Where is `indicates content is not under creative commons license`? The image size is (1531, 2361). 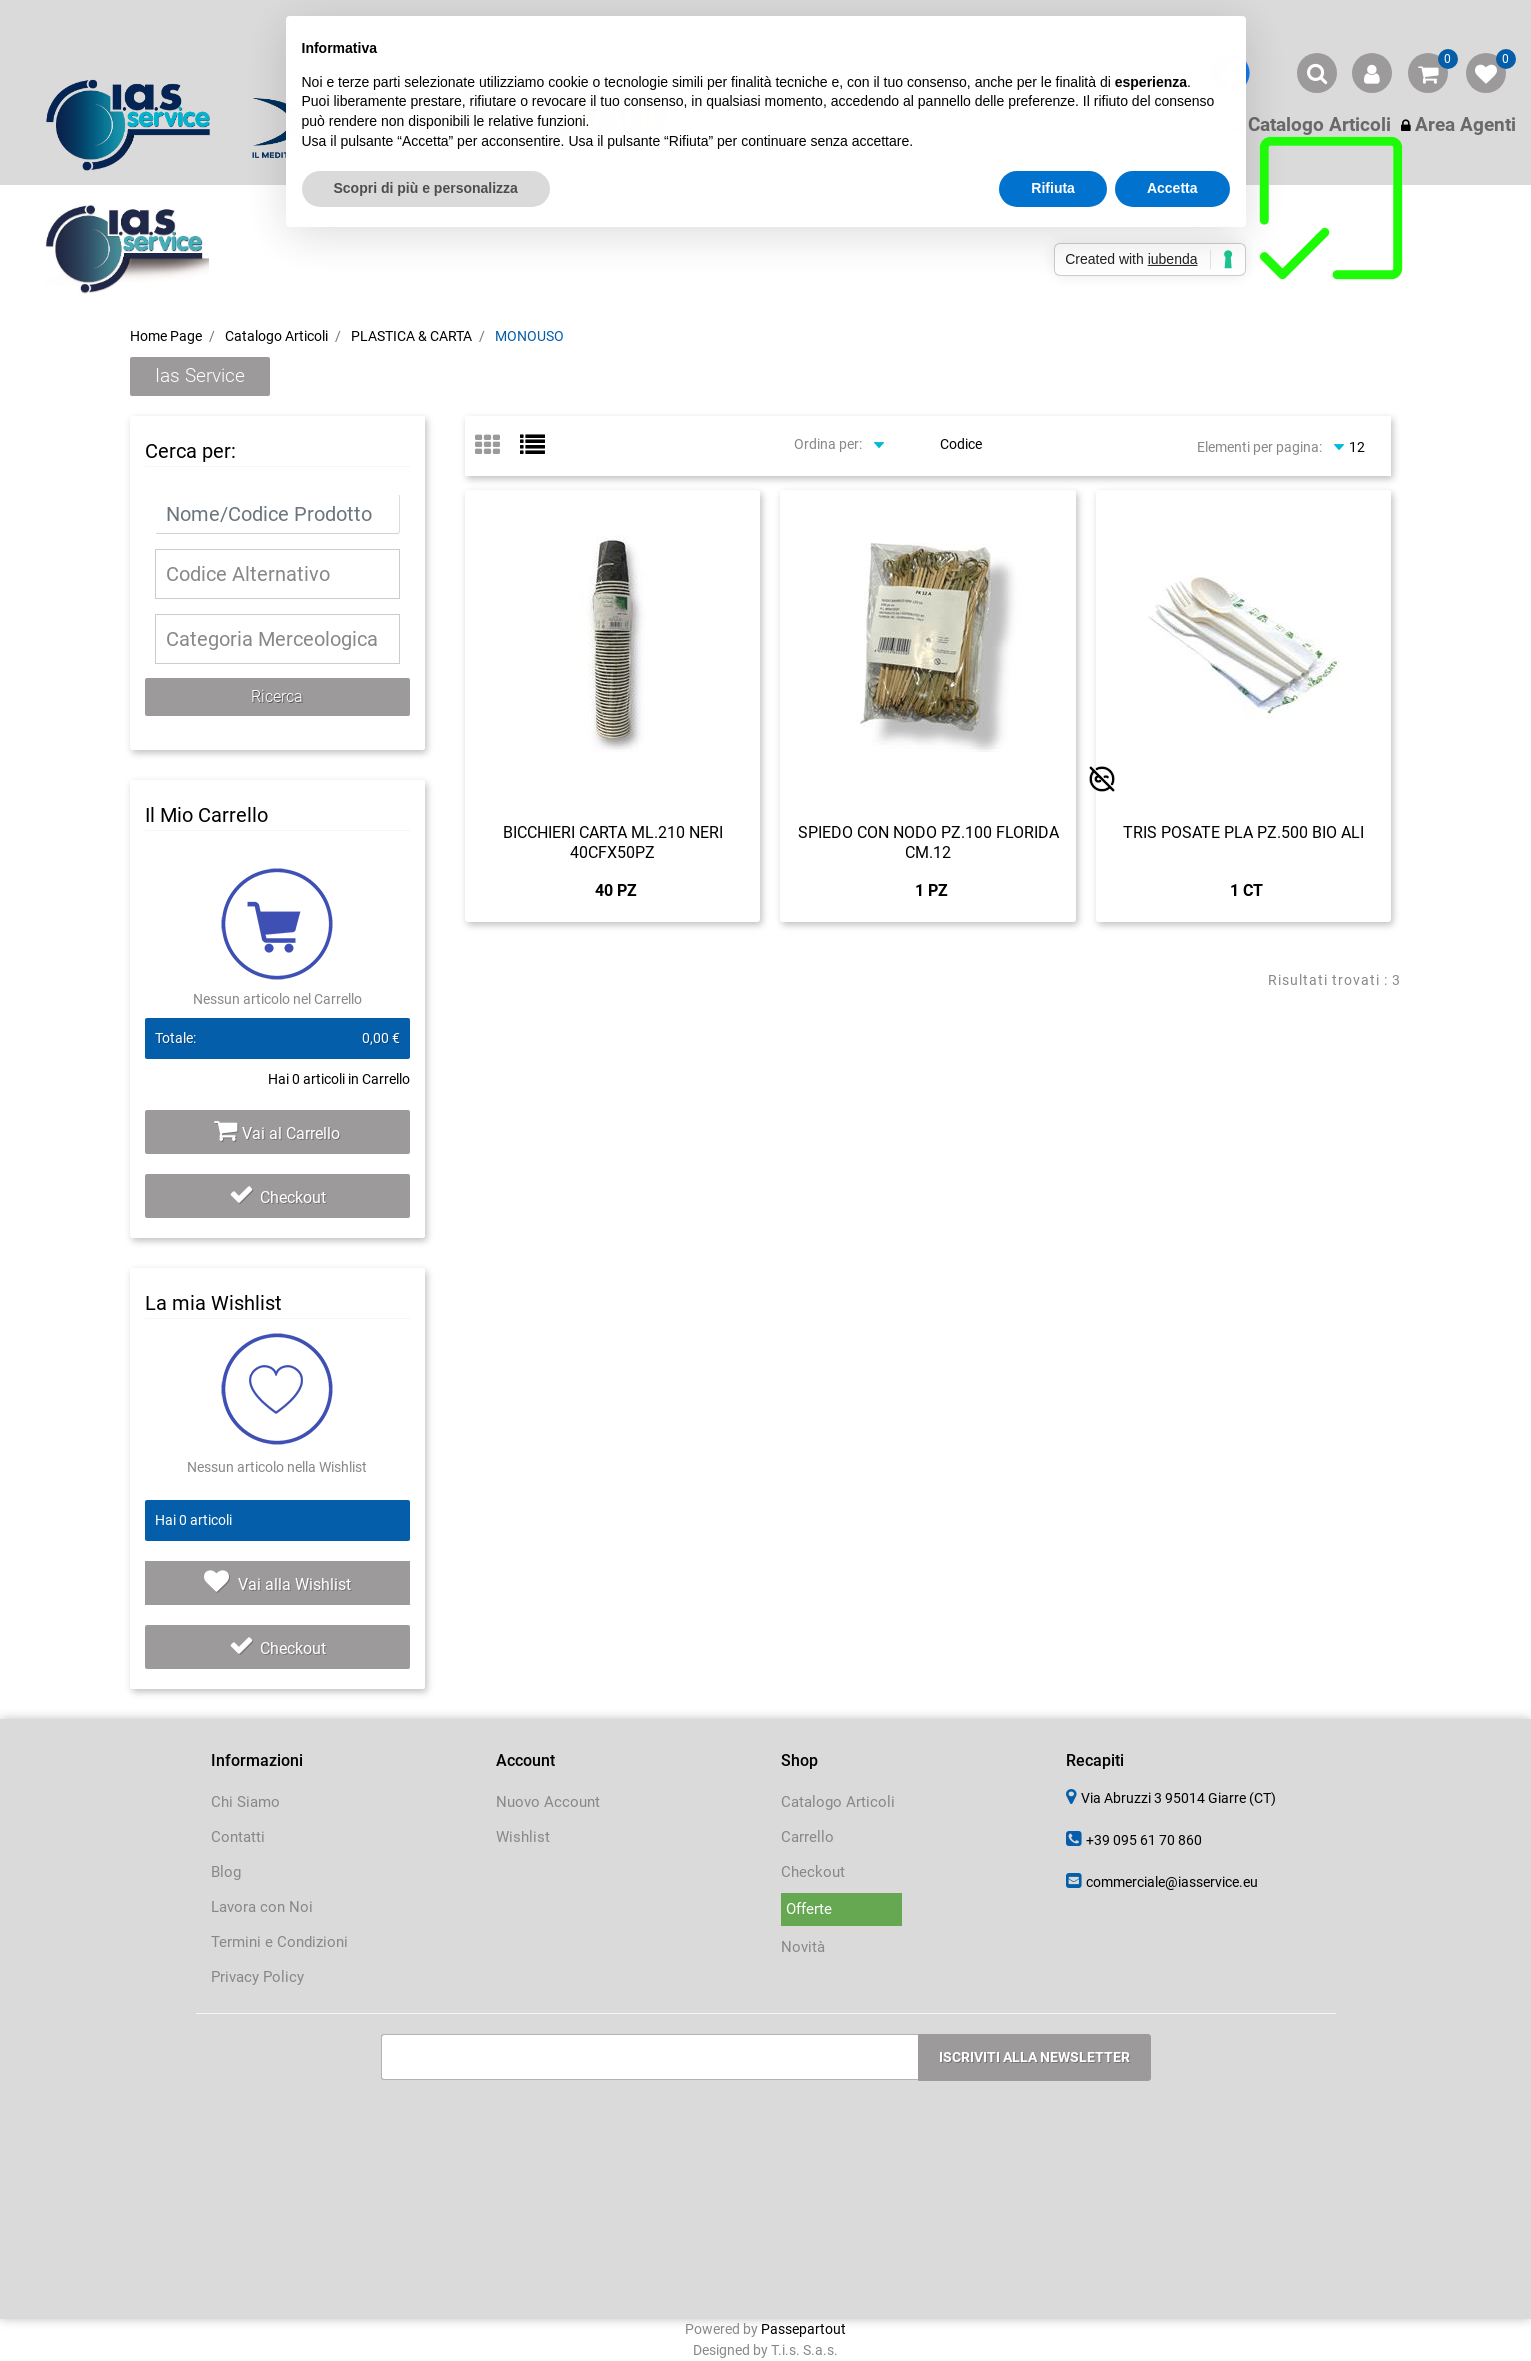
indicates content is not under creative commons license is located at coordinates (1102, 779).